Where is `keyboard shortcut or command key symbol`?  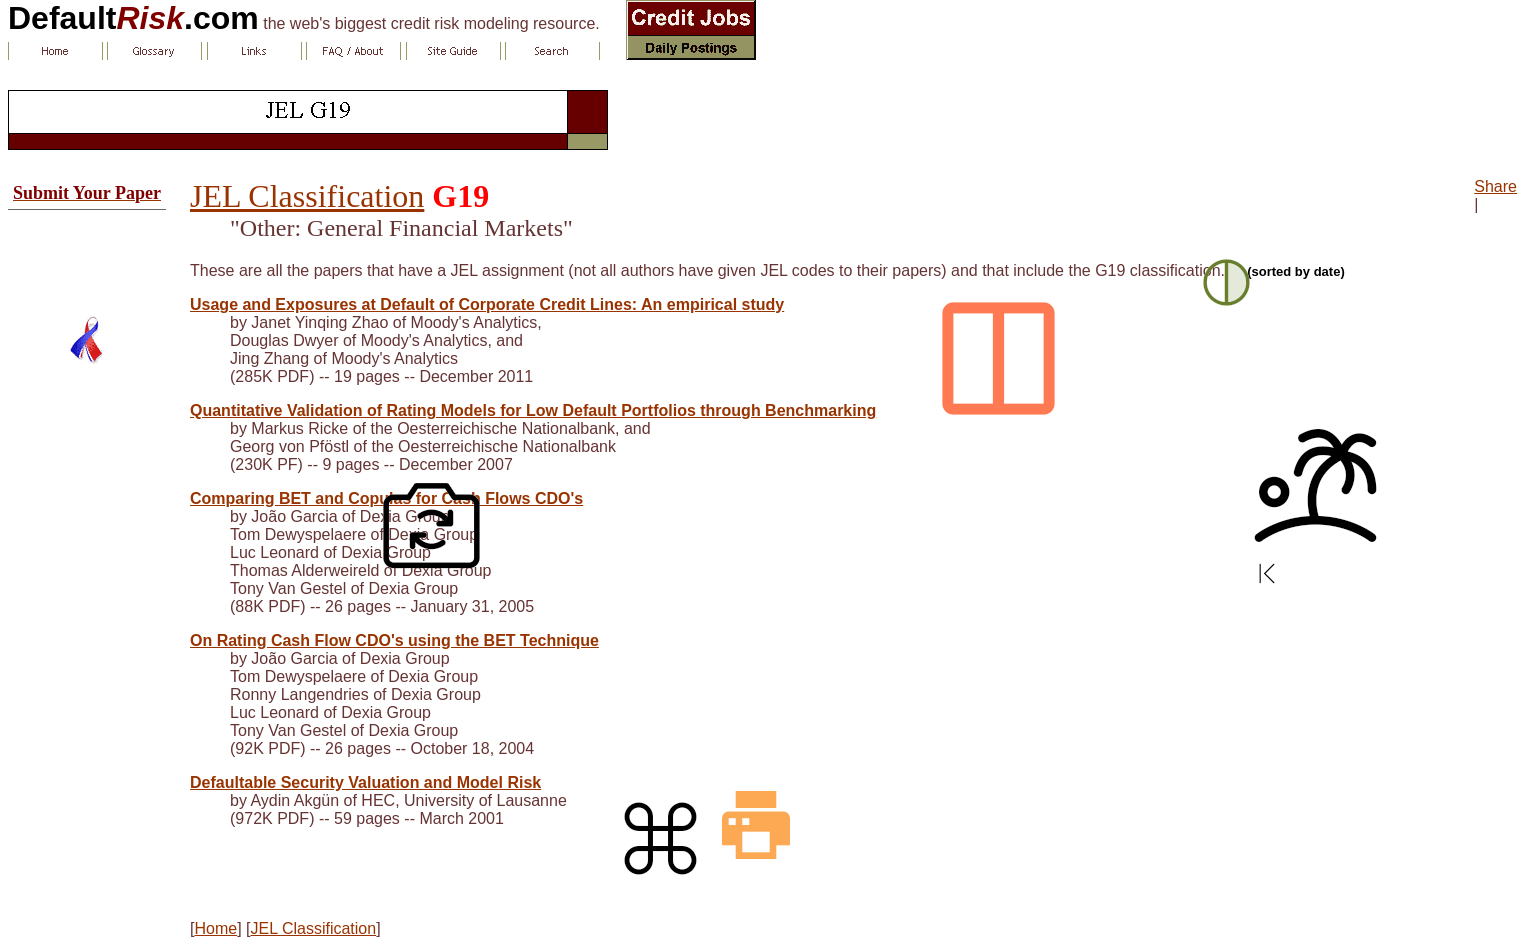 keyboard shortcut or command key symbol is located at coordinates (660, 838).